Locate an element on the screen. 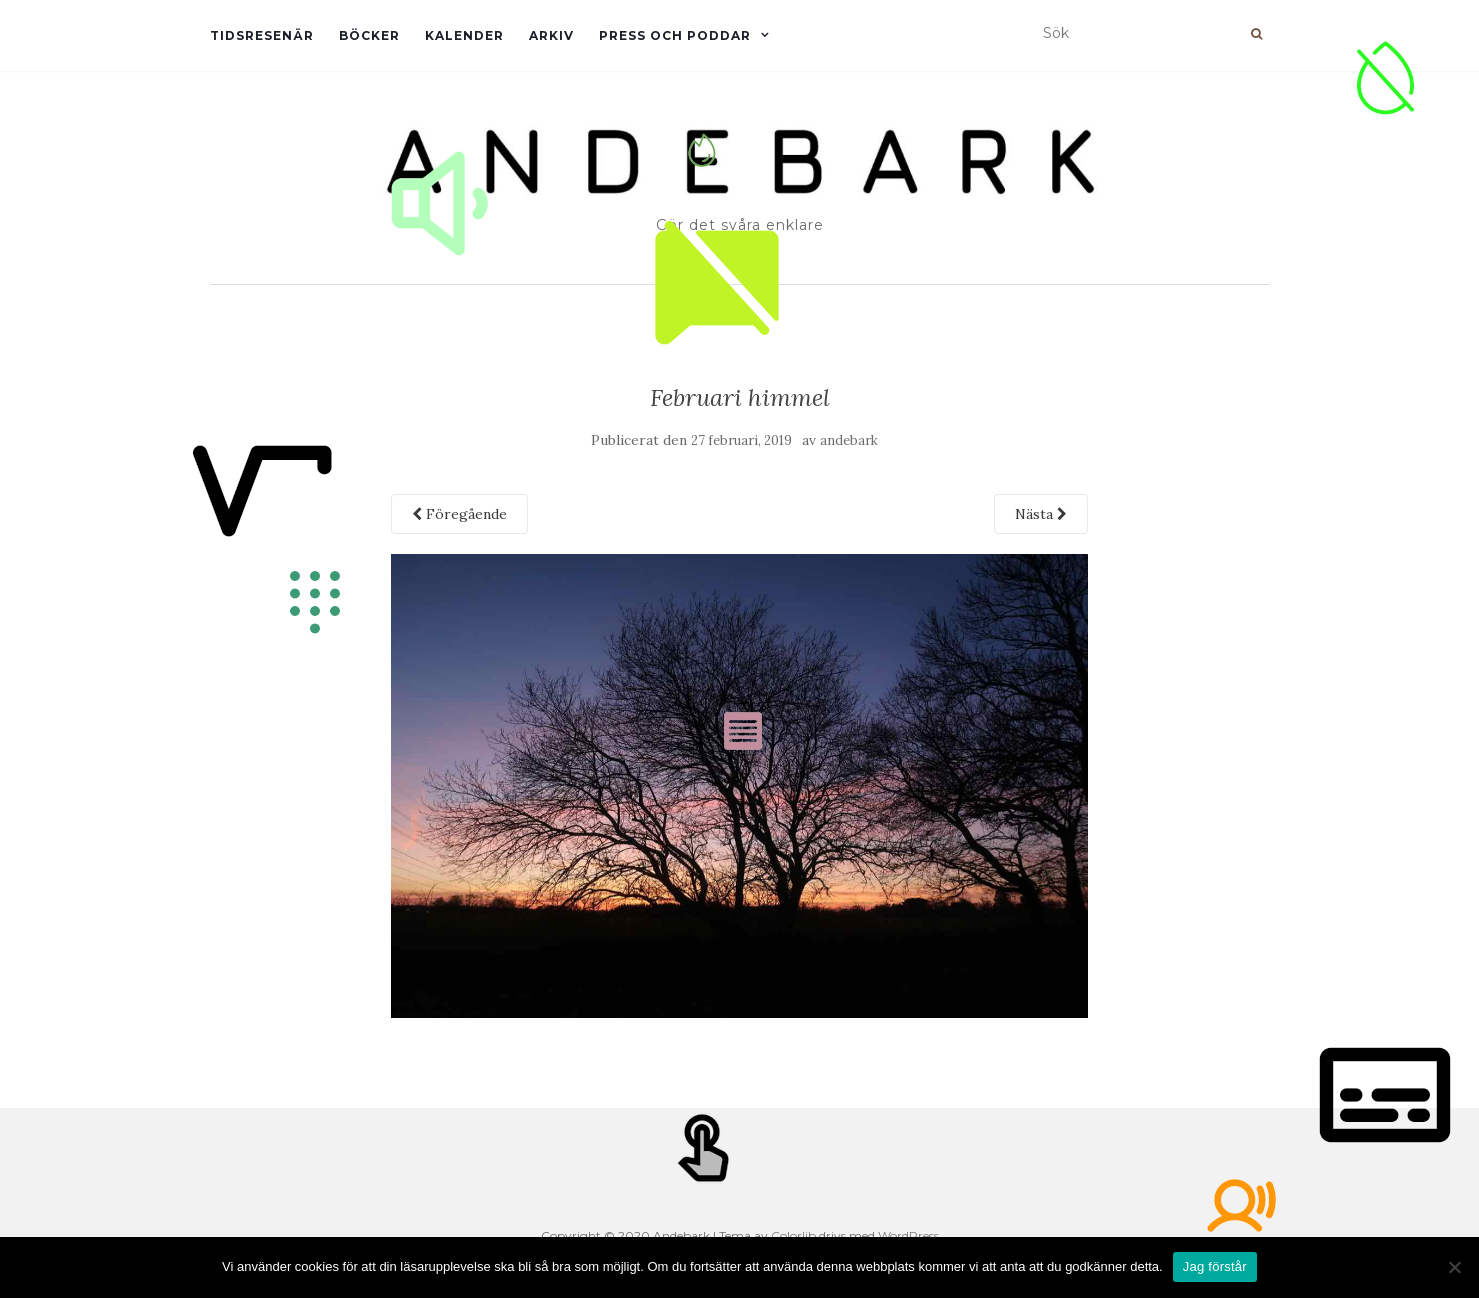 Image resolution: width=1479 pixels, height=1298 pixels. volume set to low is located at coordinates (447, 203).